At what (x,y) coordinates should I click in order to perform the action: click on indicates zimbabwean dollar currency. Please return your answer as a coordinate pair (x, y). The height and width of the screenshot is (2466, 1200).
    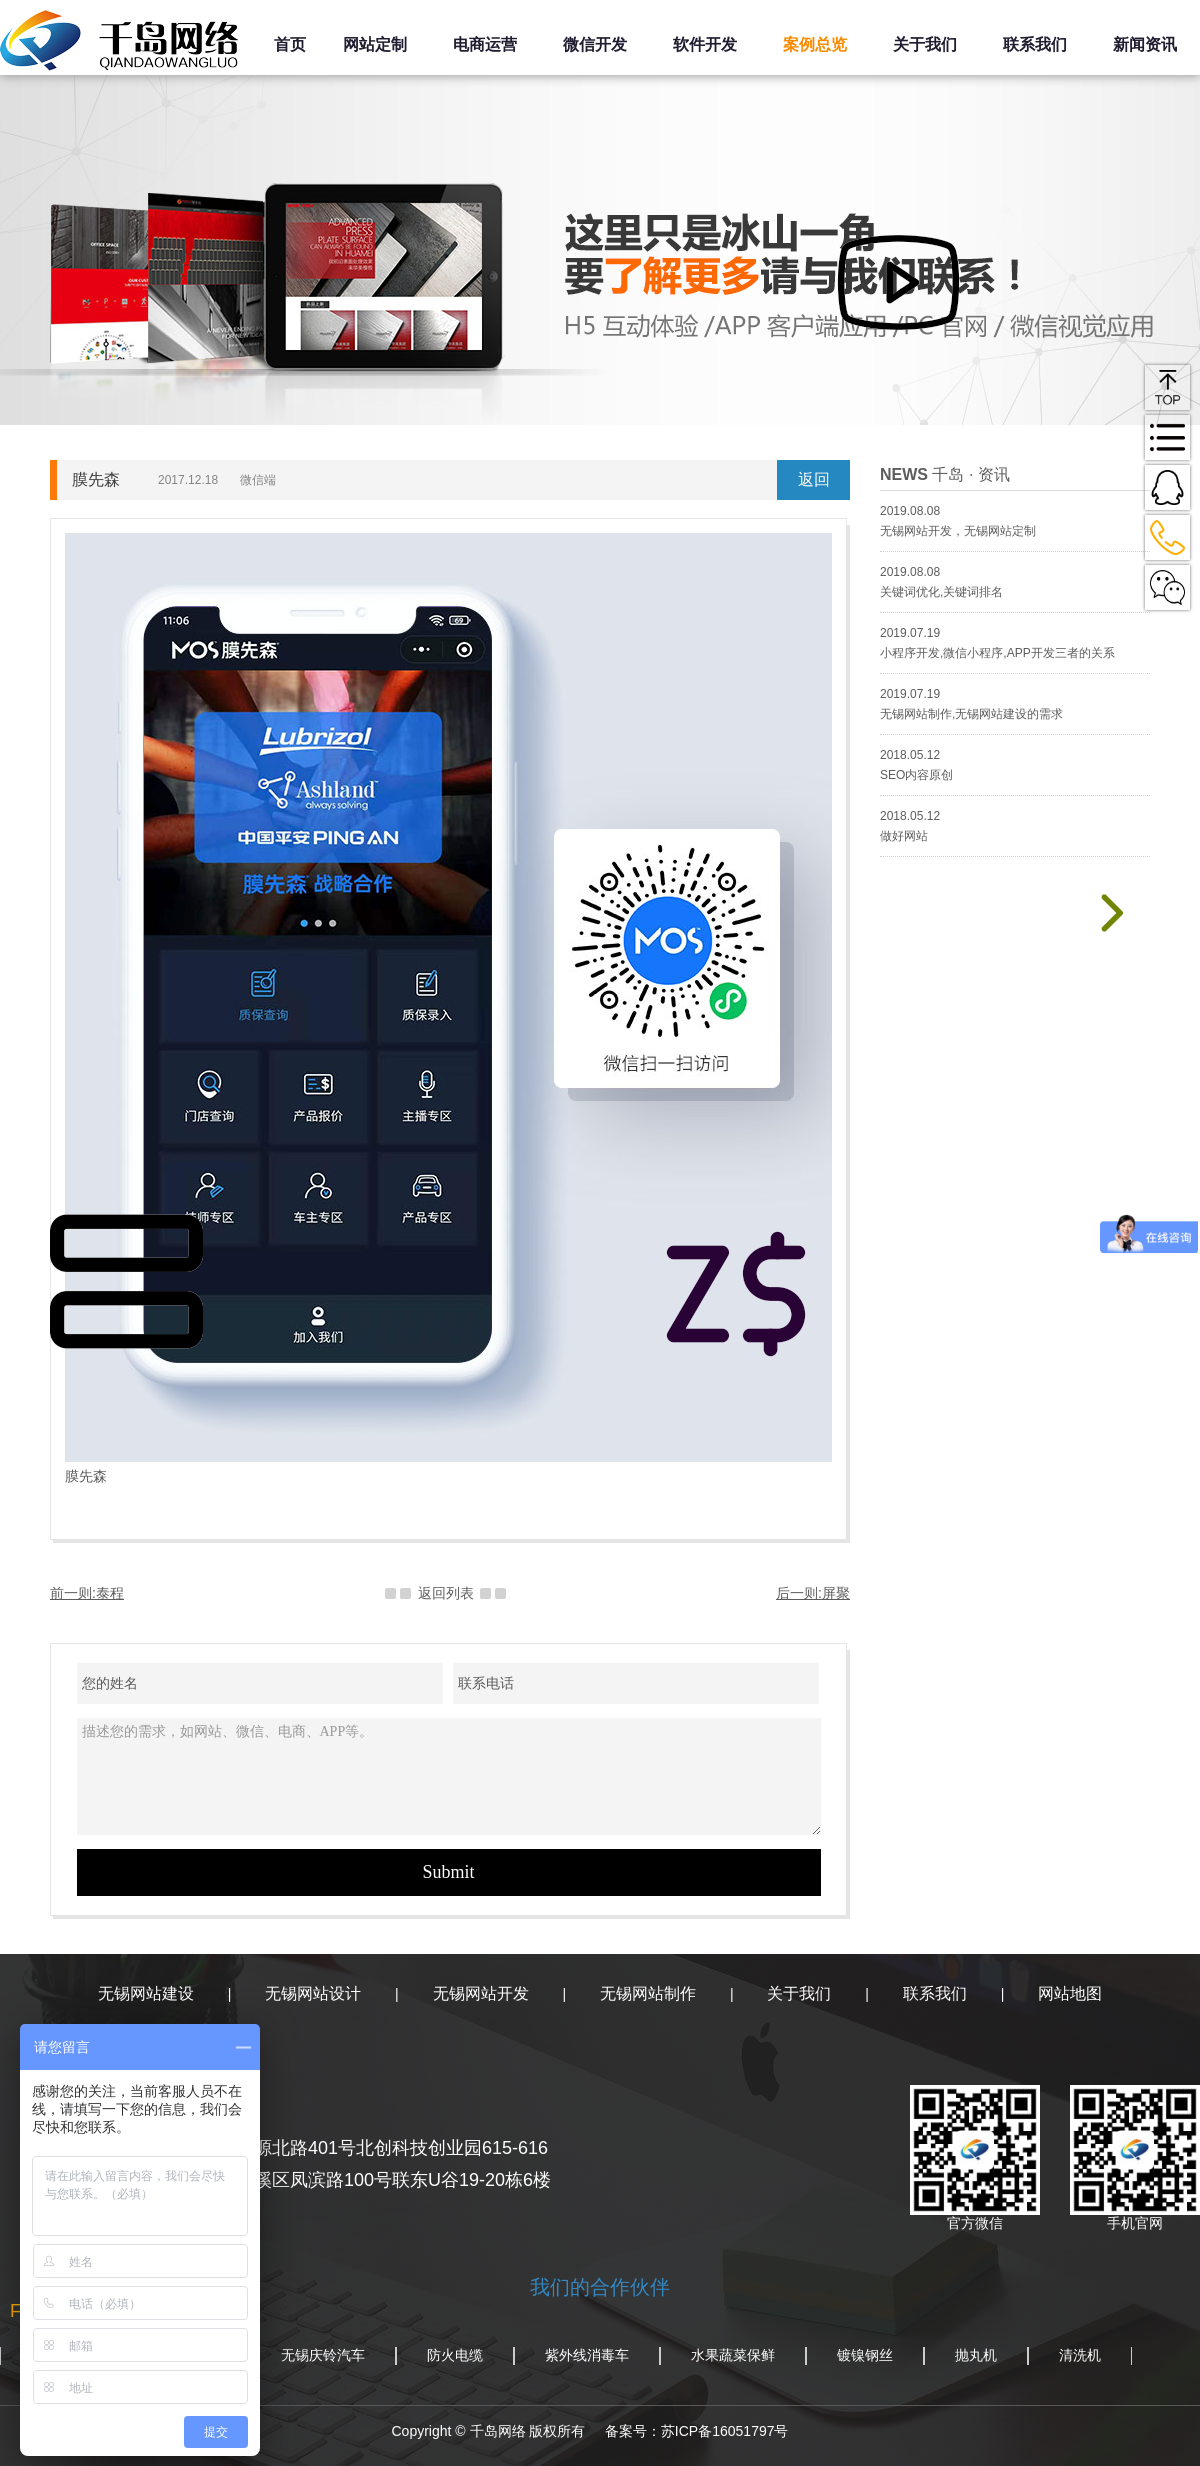
    Looking at the image, I should click on (736, 1294).